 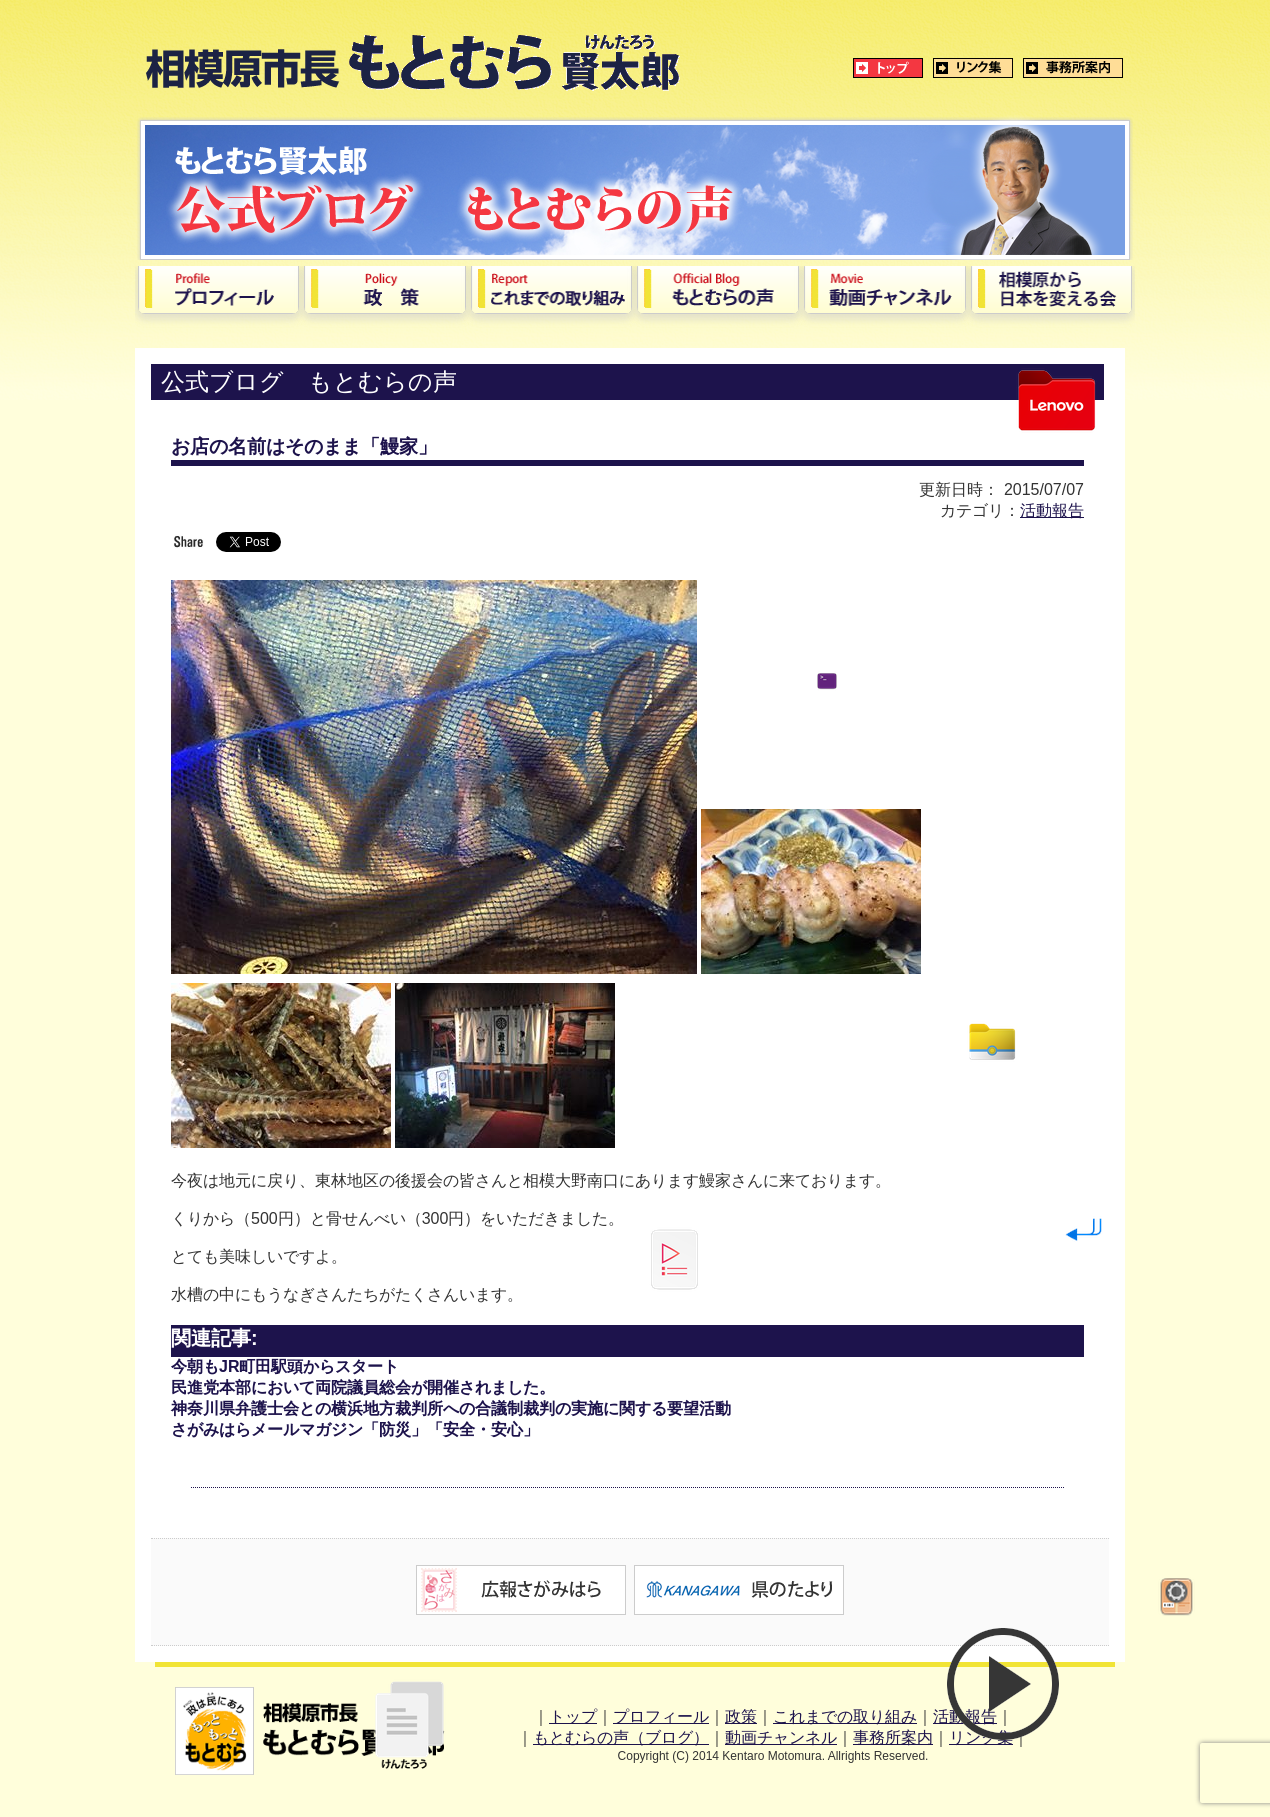 What do you see at coordinates (1083, 1227) in the screenshot?
I see `reply to all recipients of an email` at bounding box center [1083, 1227].